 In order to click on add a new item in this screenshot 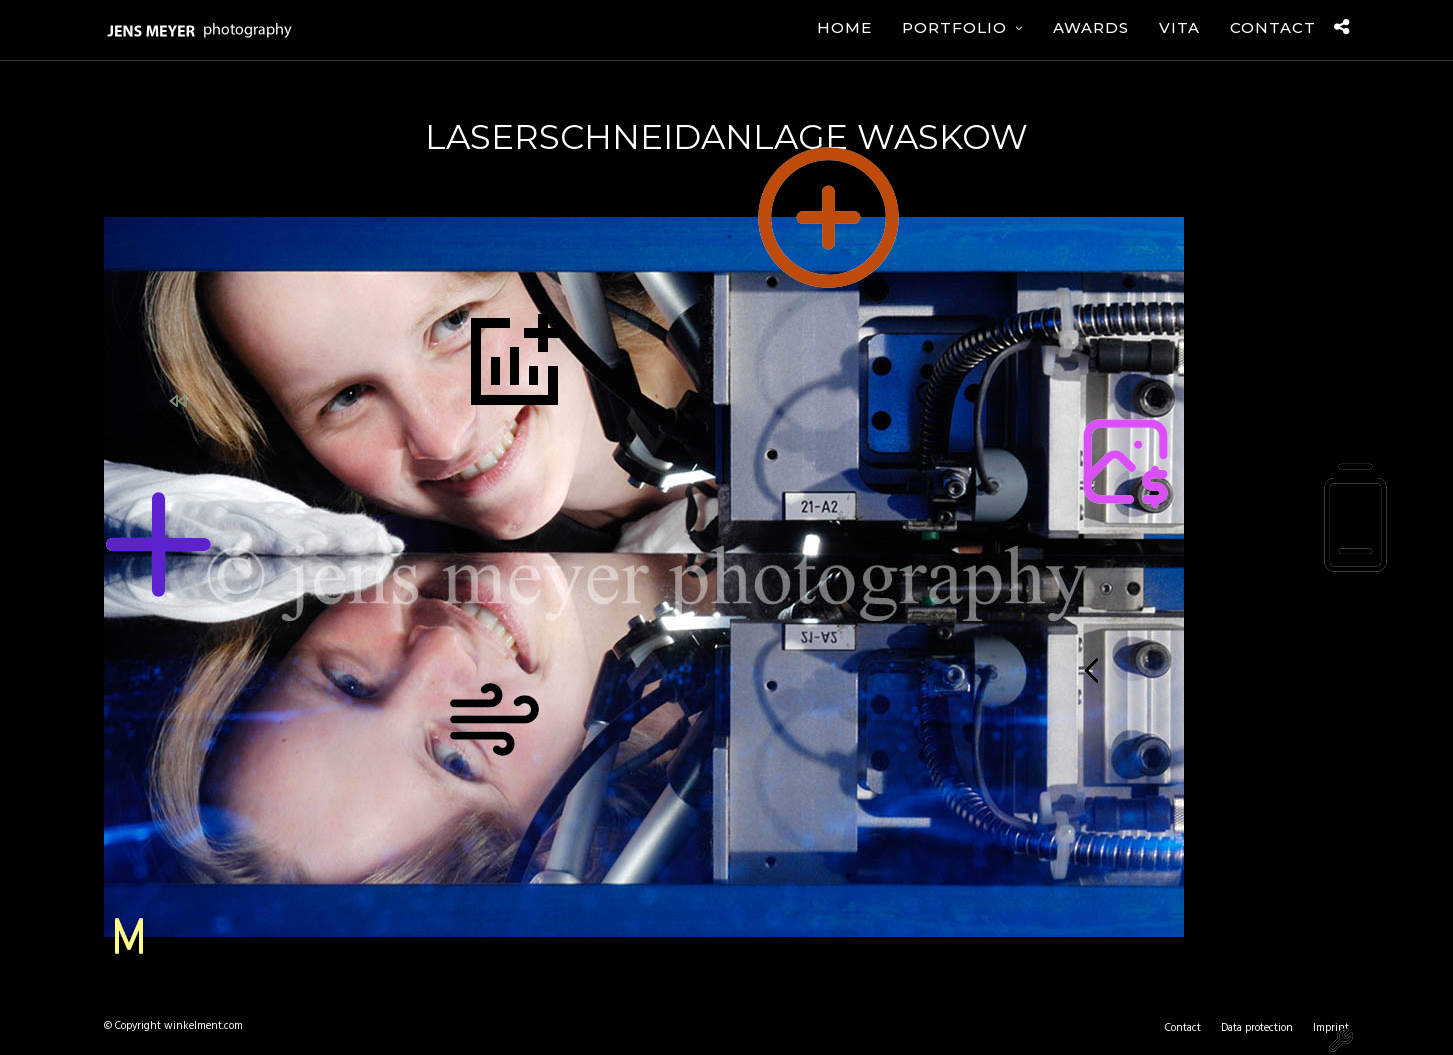, I will do `click(158, 544)`.